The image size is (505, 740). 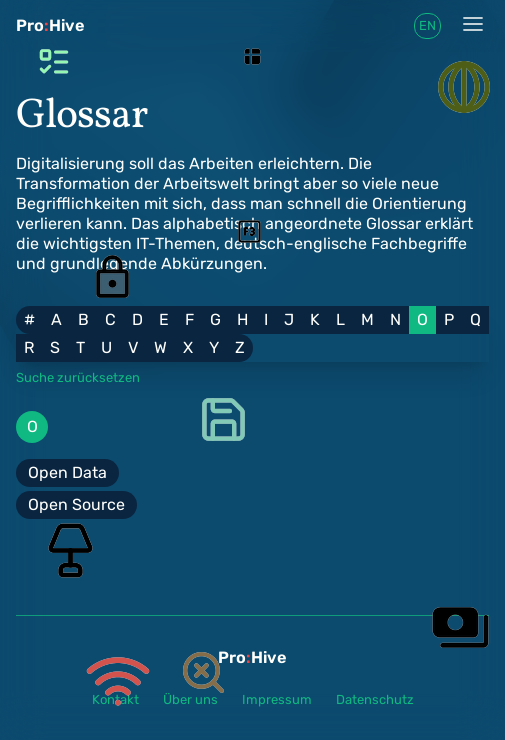 What do you see at coordinates (223, 419) in the screenshot?
I see `save current file or document` at bounding box center [223, 419].